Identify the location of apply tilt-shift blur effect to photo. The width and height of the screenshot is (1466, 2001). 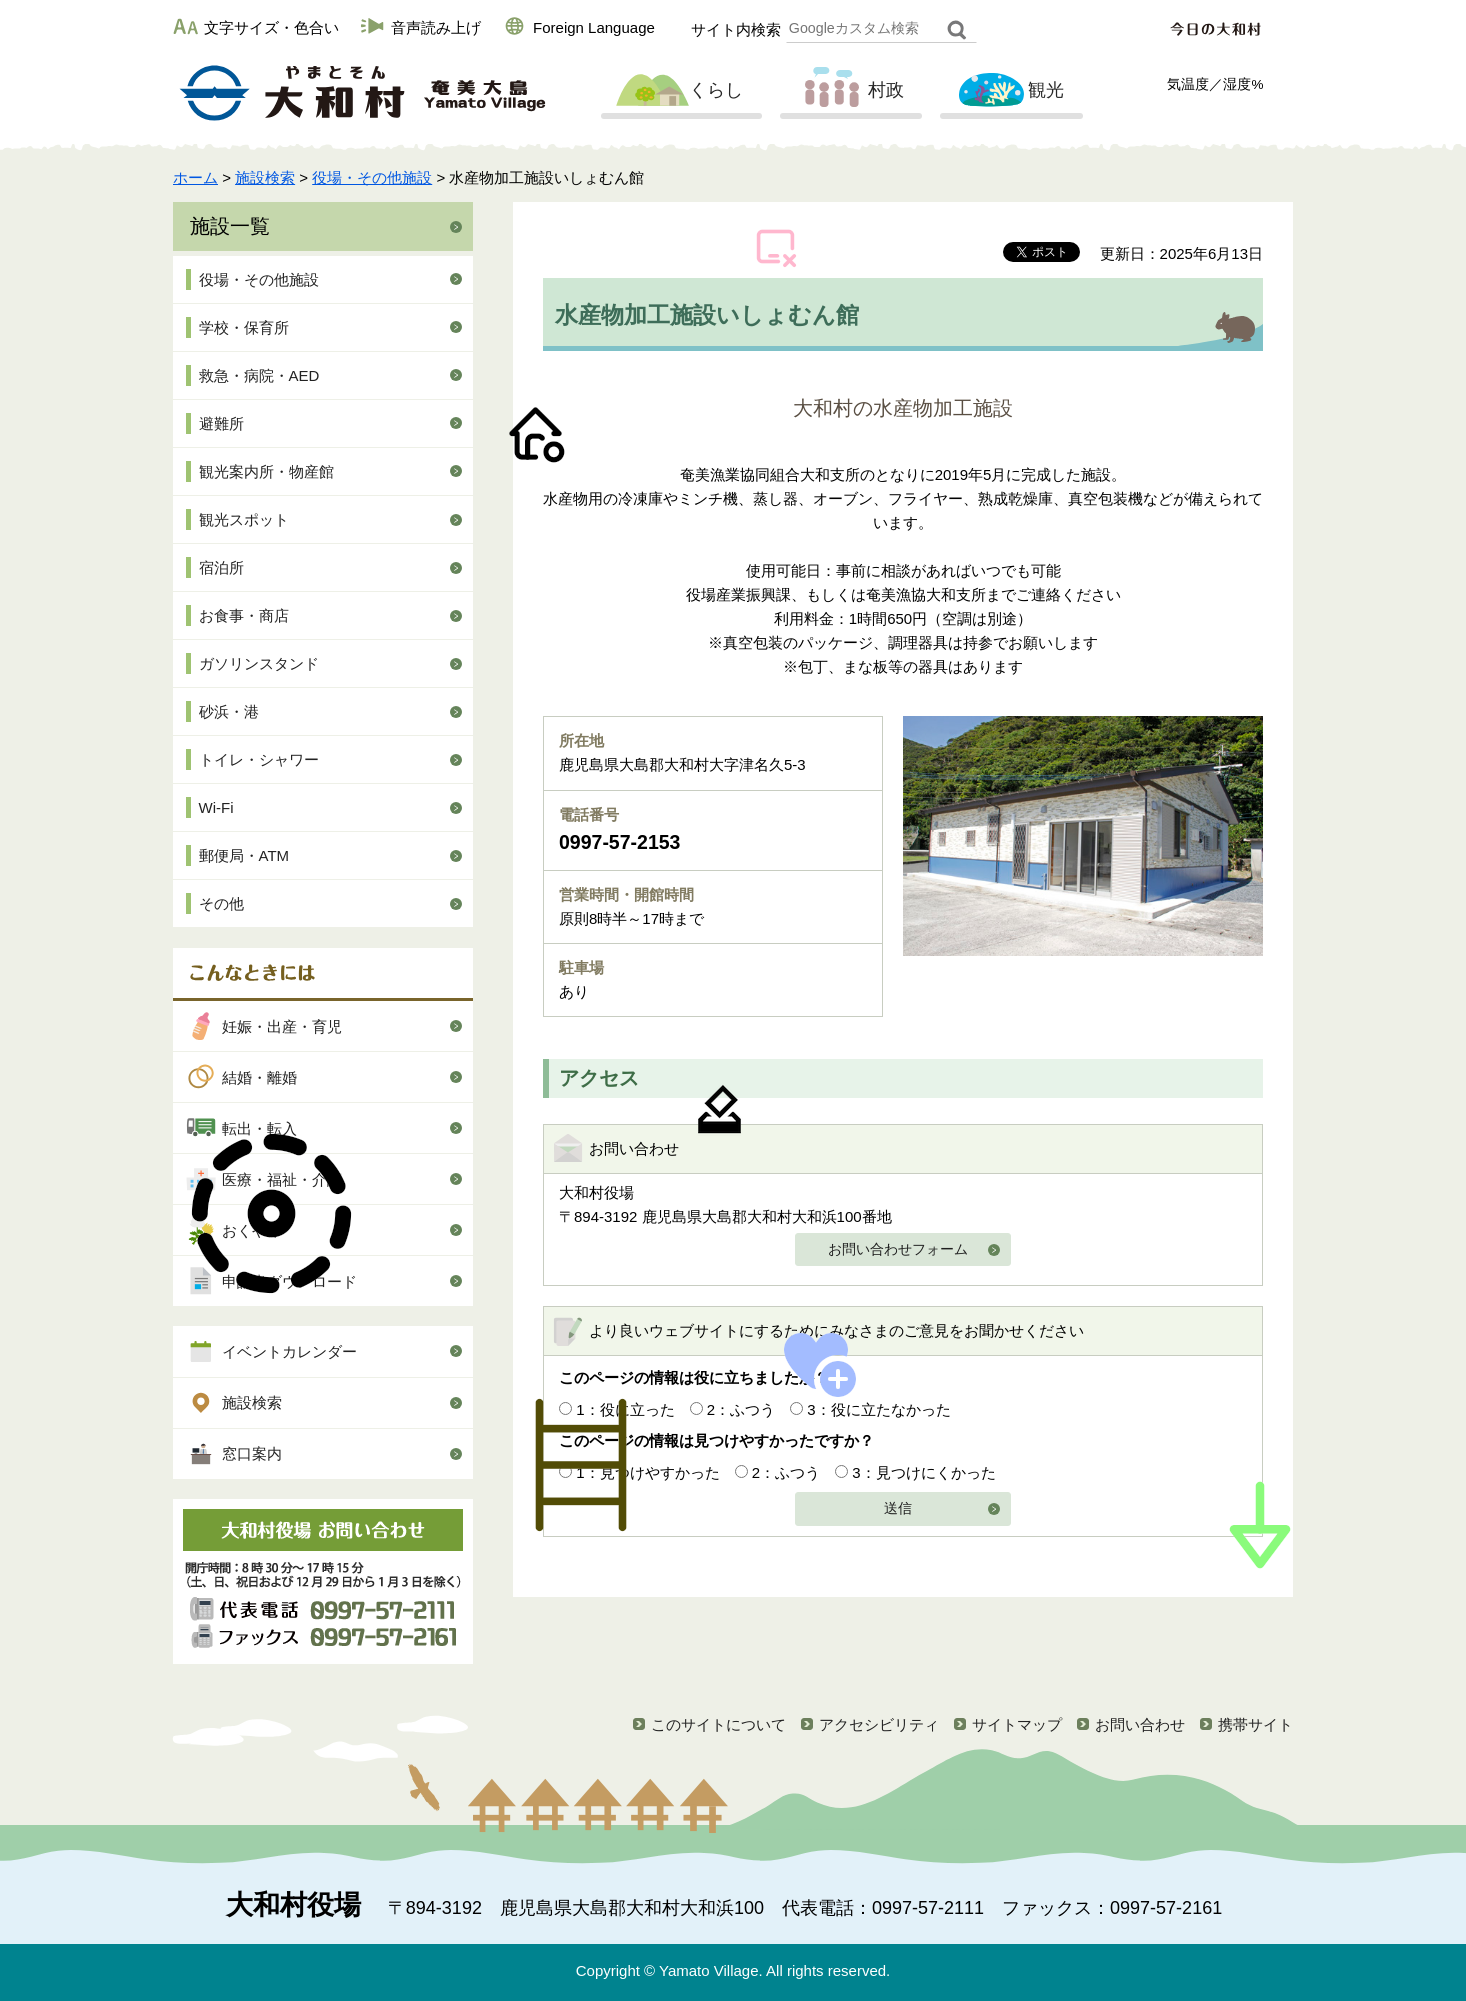
(271, 1213).